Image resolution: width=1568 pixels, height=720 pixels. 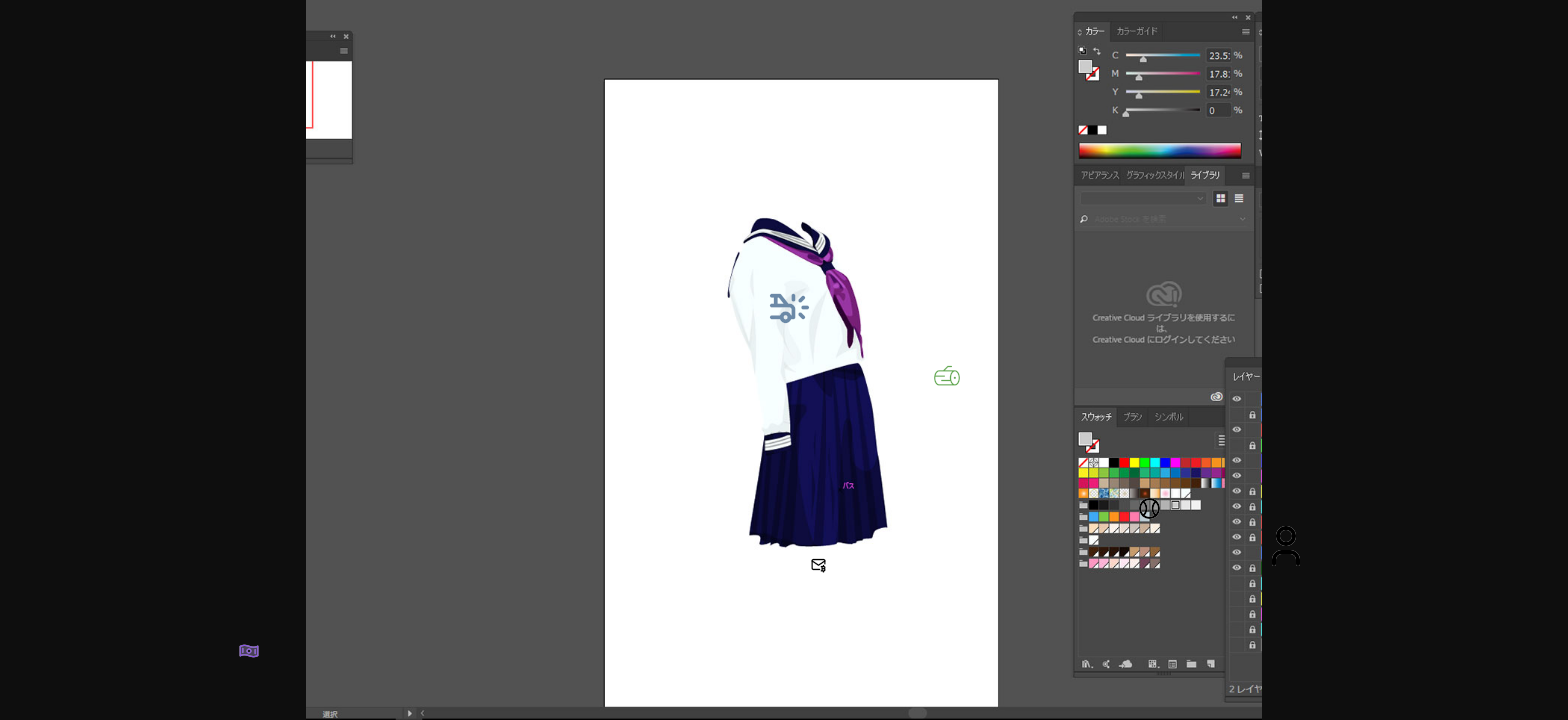 I want to click on view payment or transaction details, so click(x=249, y=651).